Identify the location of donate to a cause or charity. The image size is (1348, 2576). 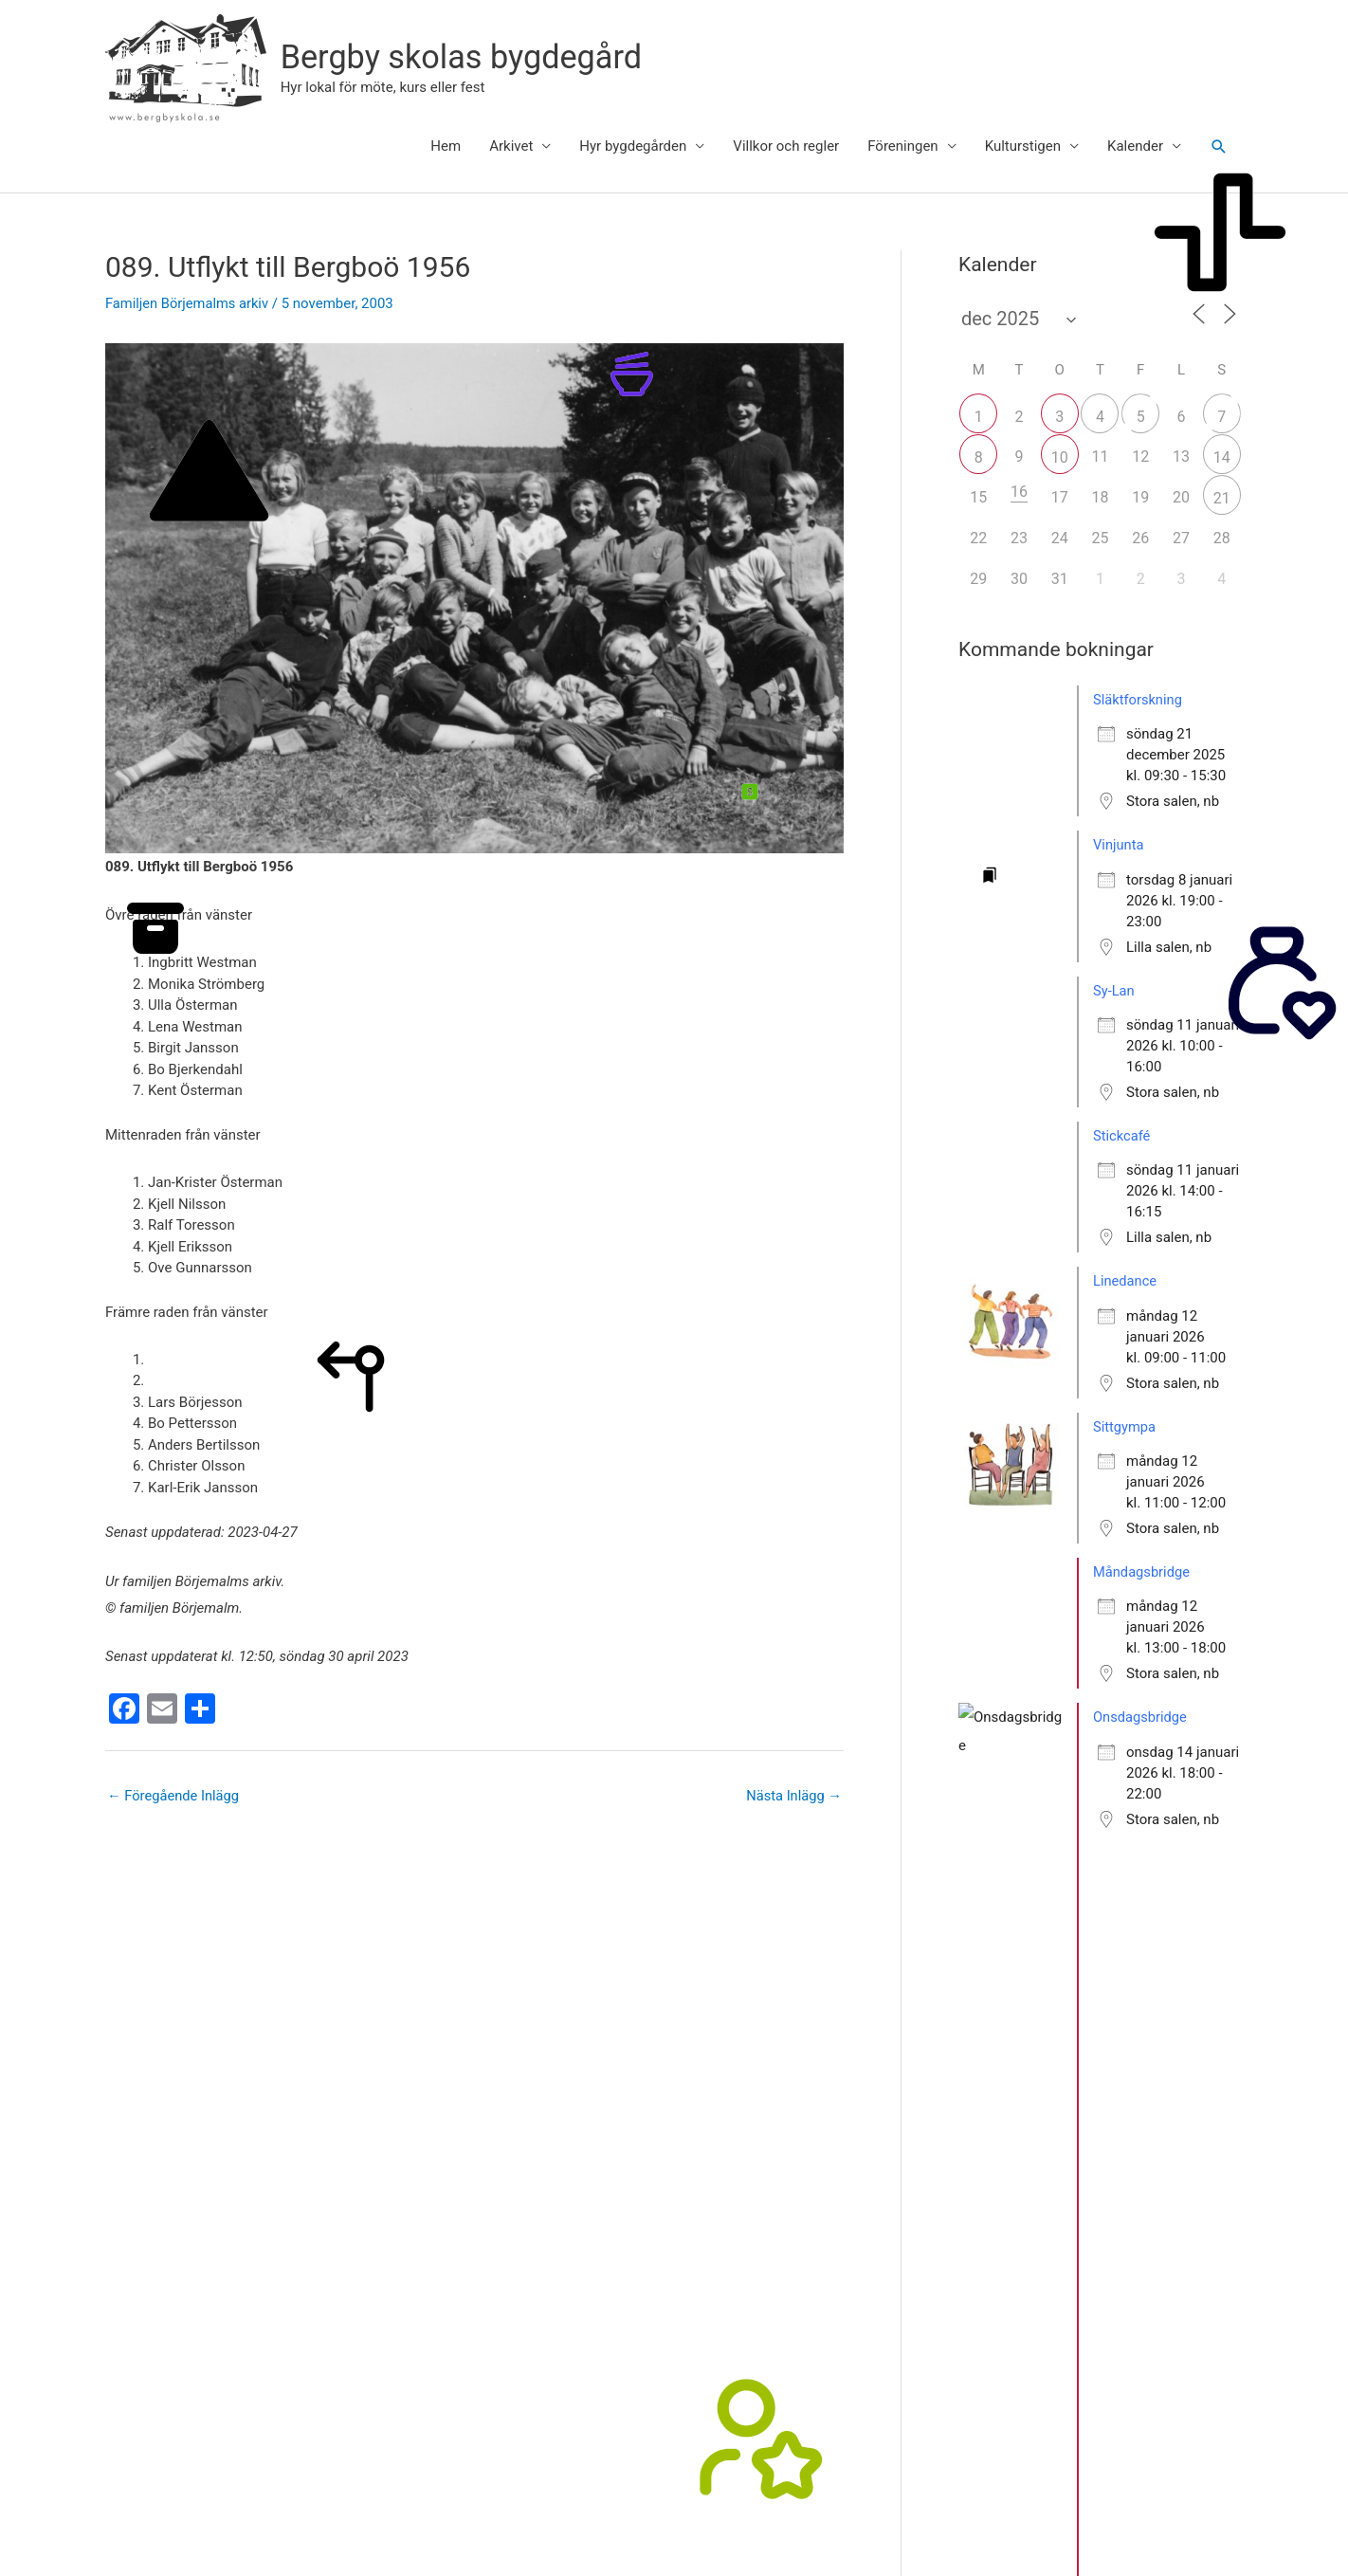
(1277, 980).